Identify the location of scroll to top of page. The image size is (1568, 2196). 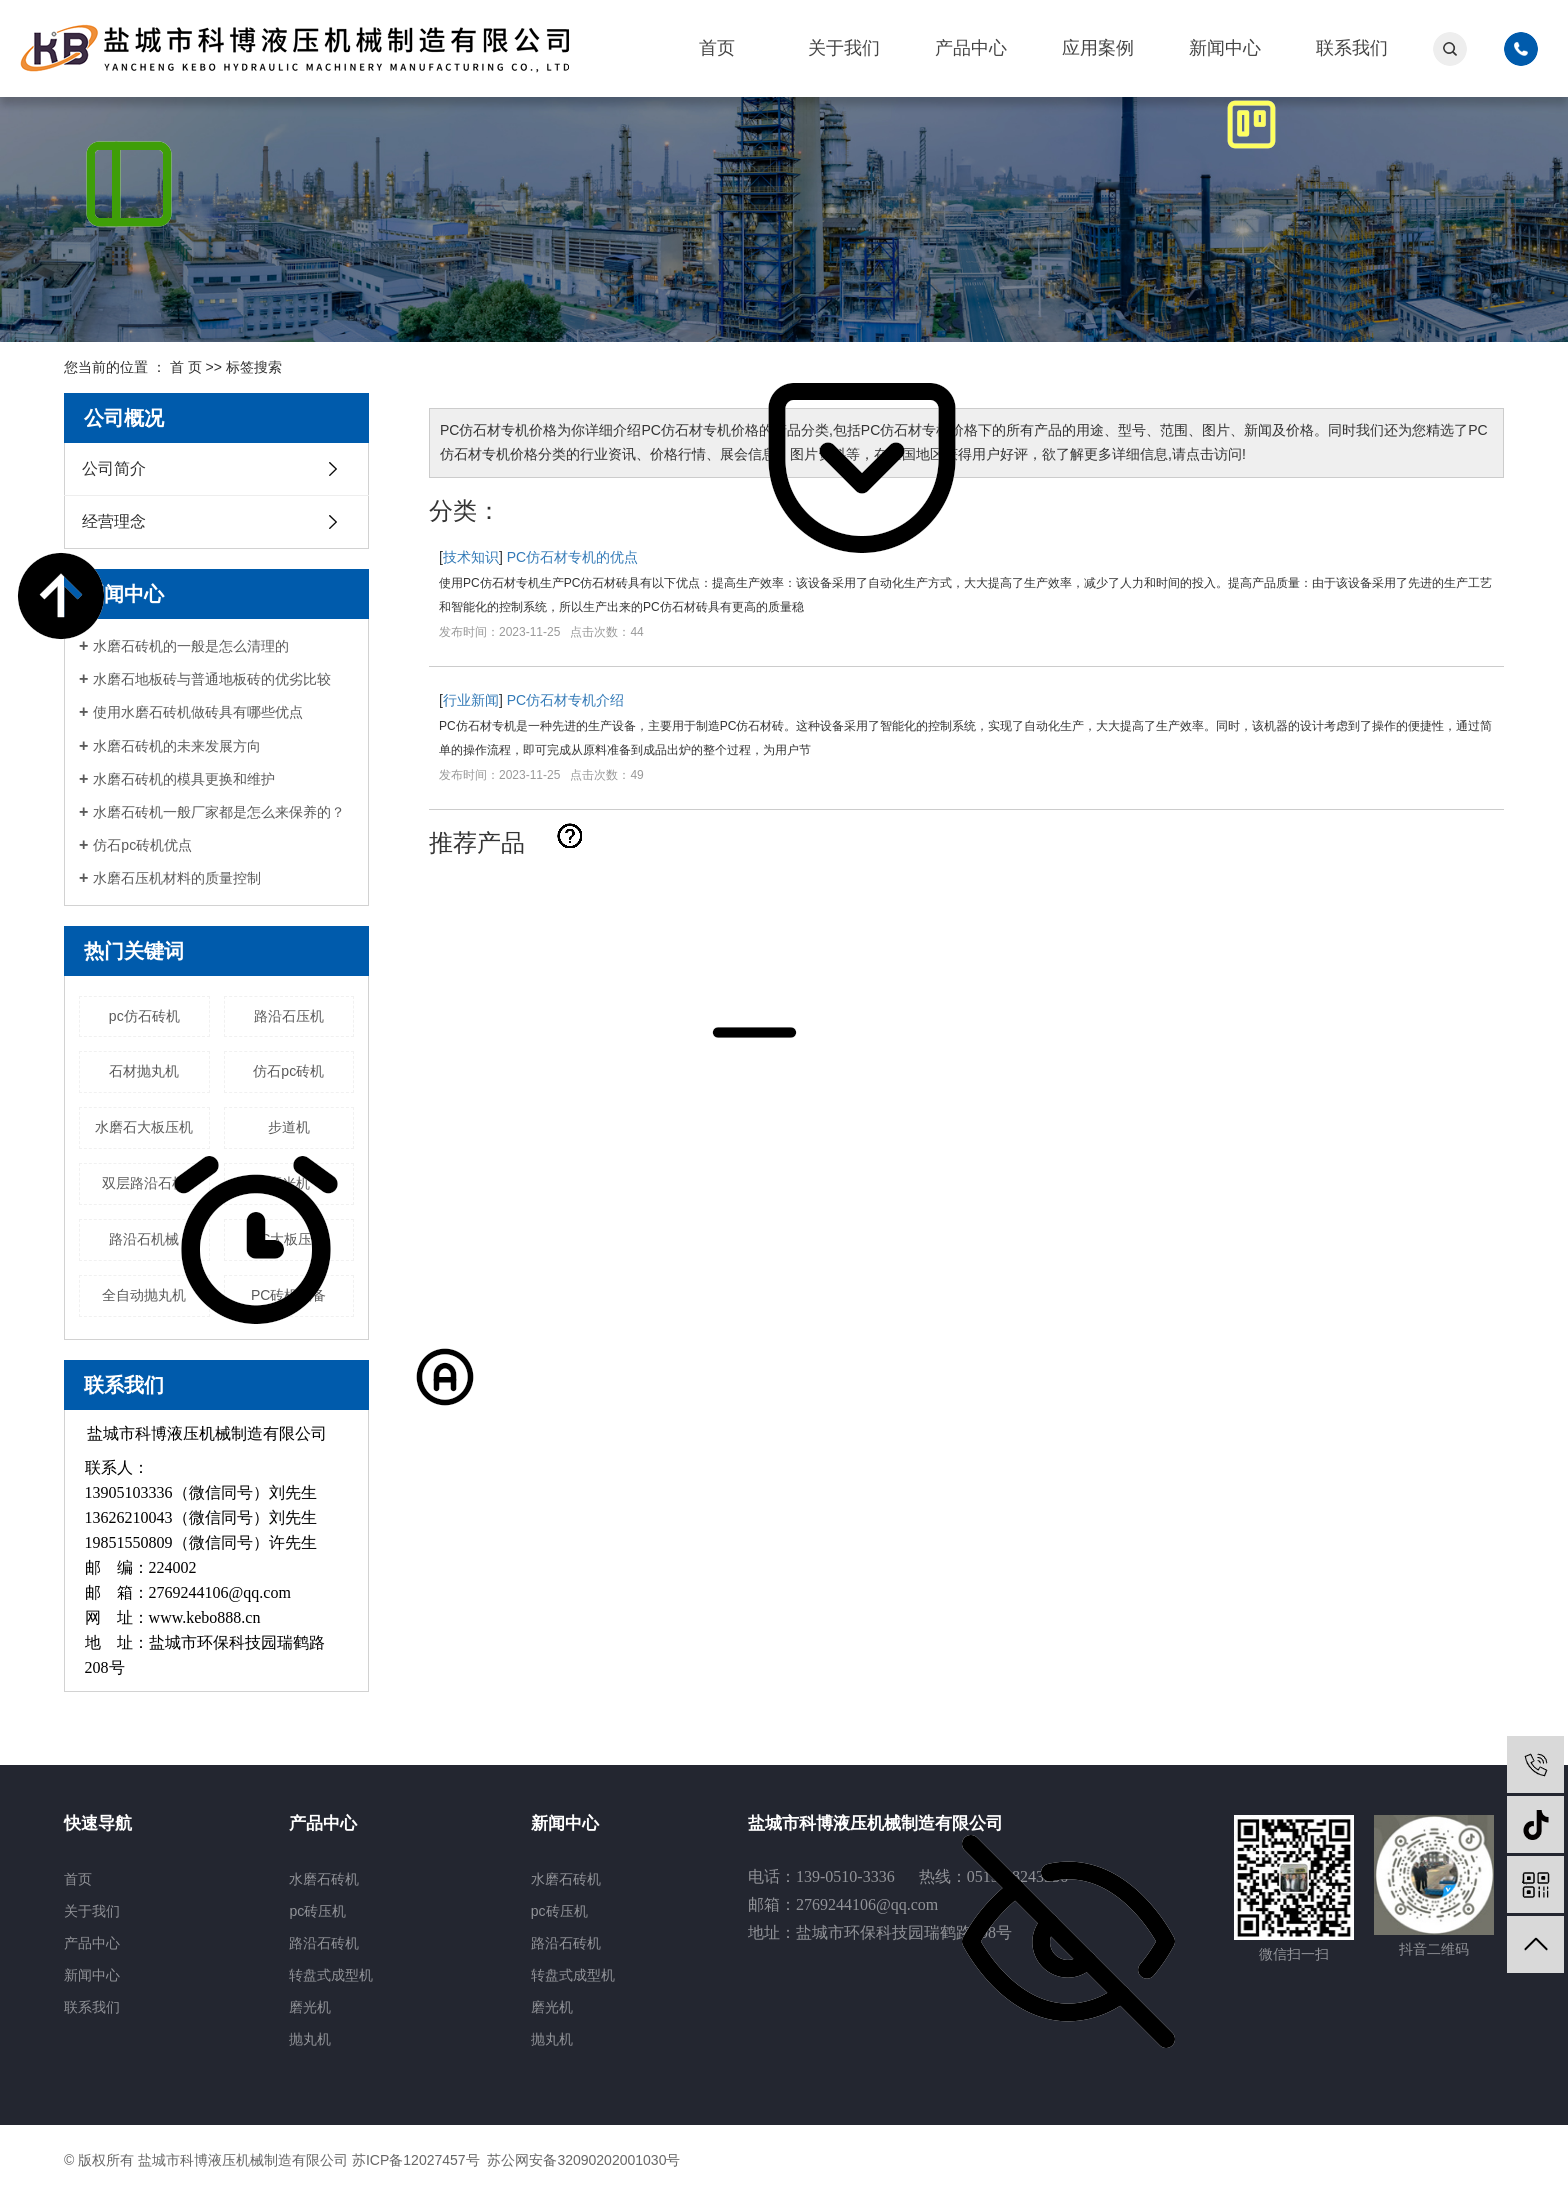
(61, 596).